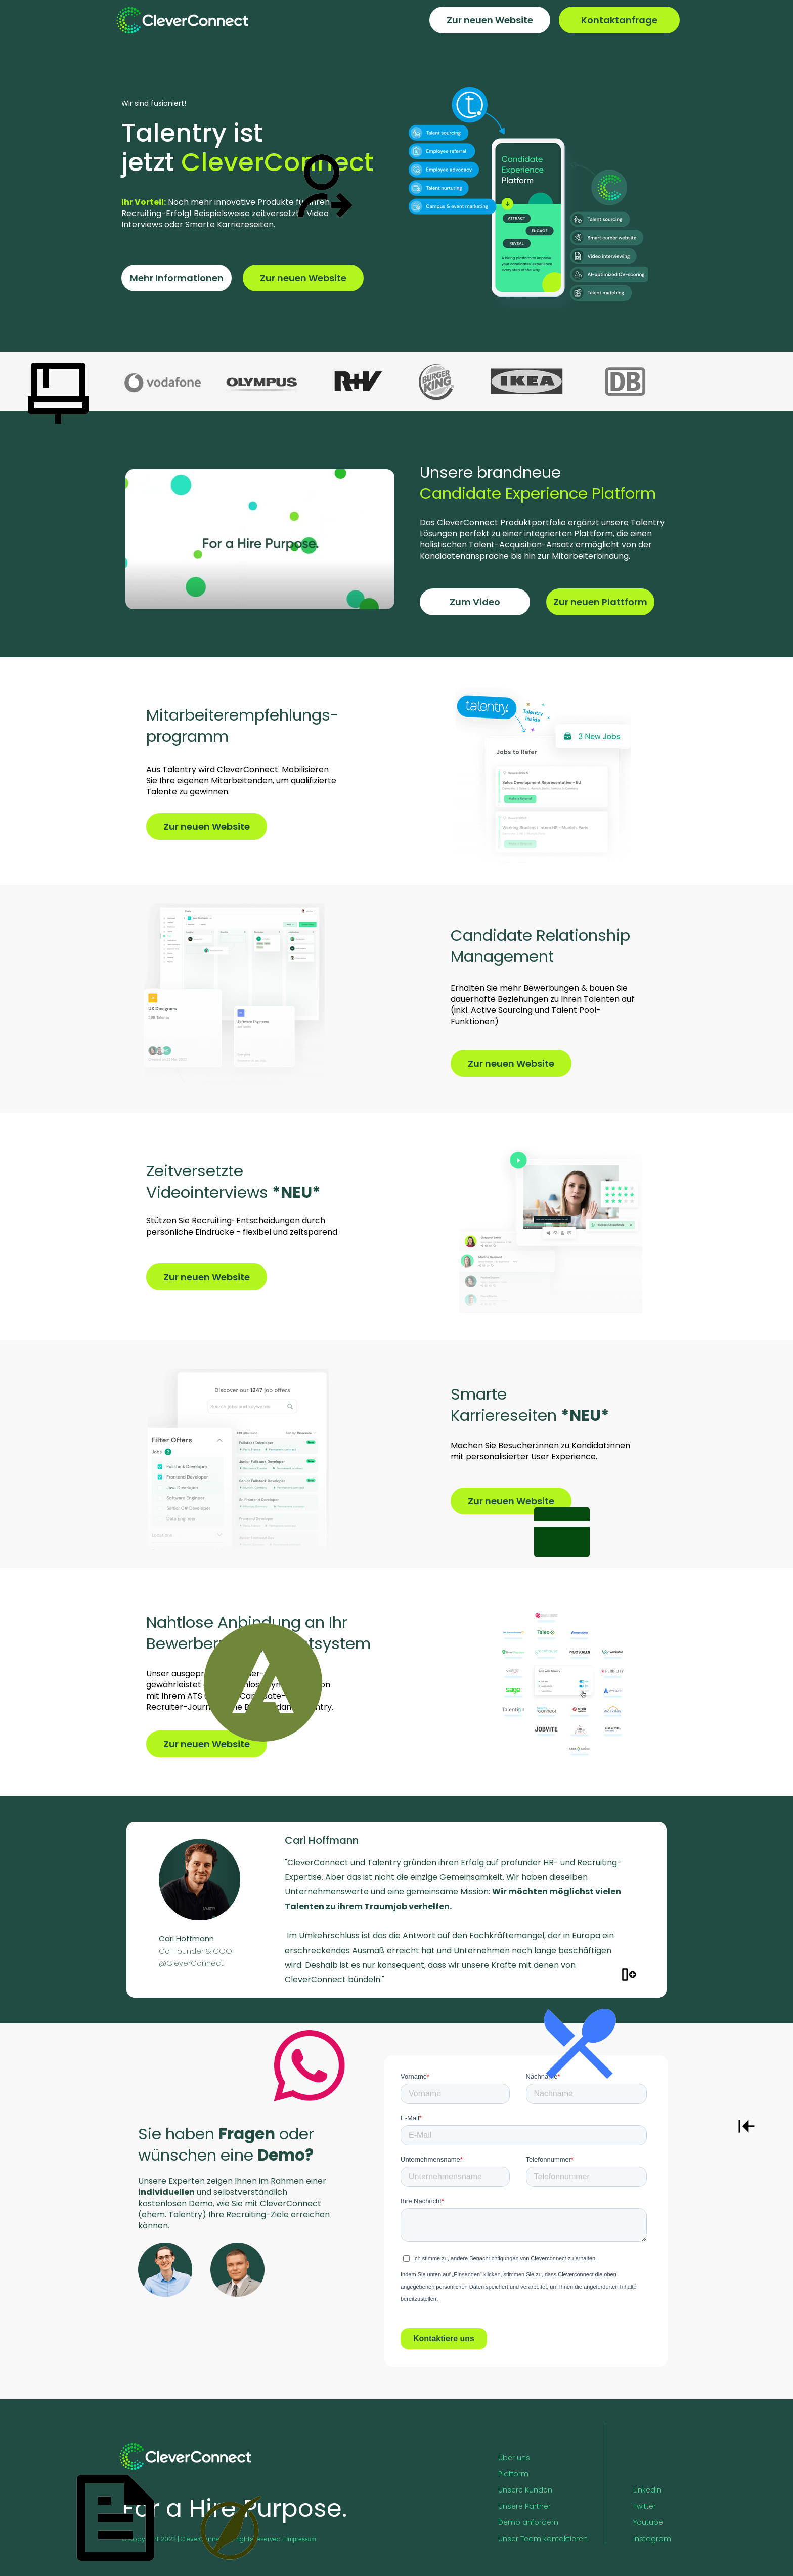 This screenshot has height=2576, width=793. Describe the element at coordinates (58, 390) in the screenshot. I see `access brush or painting tools` at that location.